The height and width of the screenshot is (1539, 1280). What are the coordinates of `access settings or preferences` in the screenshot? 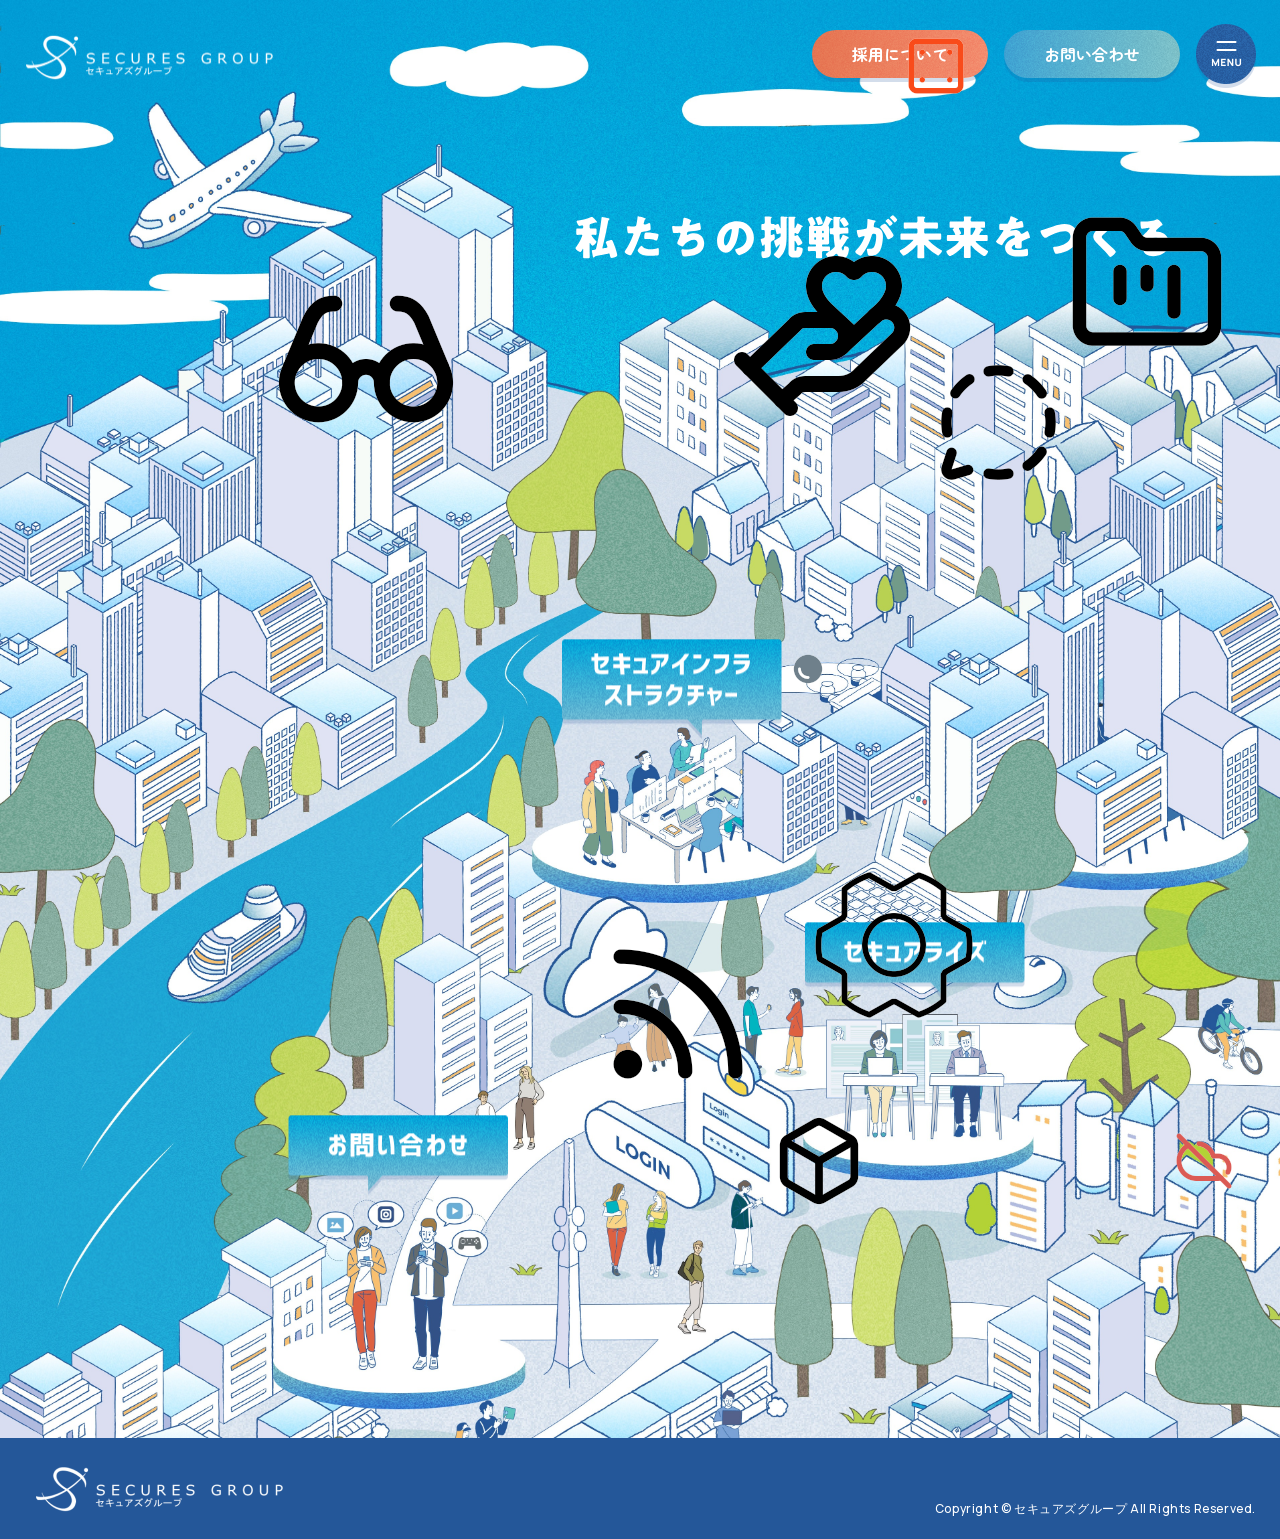 It's located at (894, 945).